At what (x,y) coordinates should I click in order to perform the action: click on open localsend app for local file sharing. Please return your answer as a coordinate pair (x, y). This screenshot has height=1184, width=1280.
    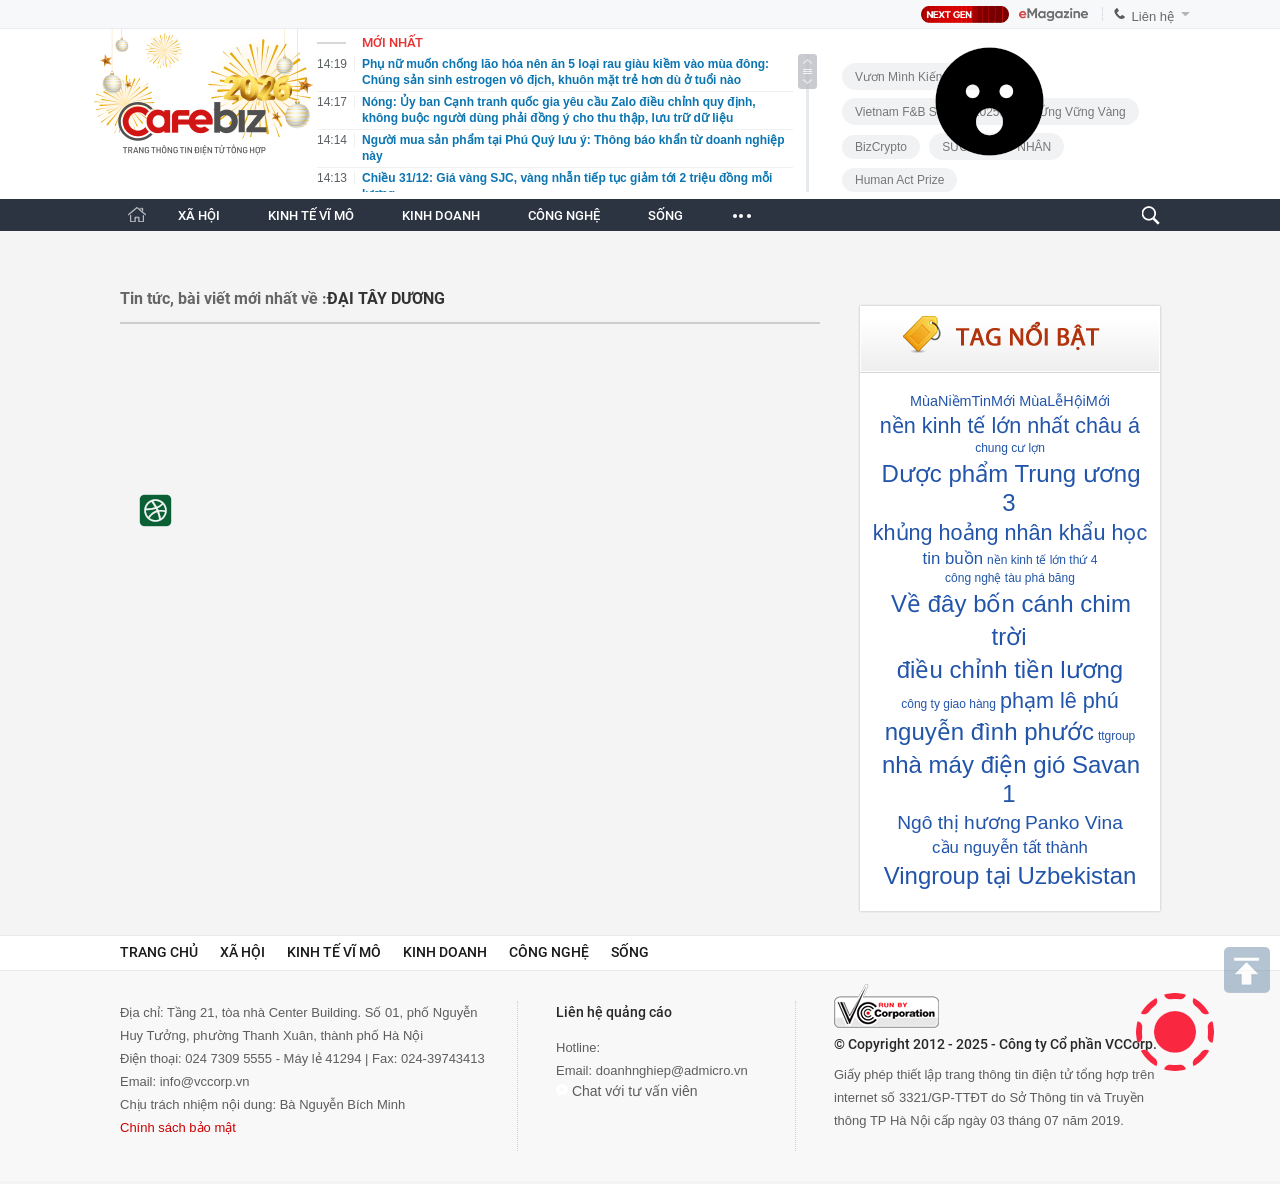
    Looking at the image, I should click on (1175, 1032).